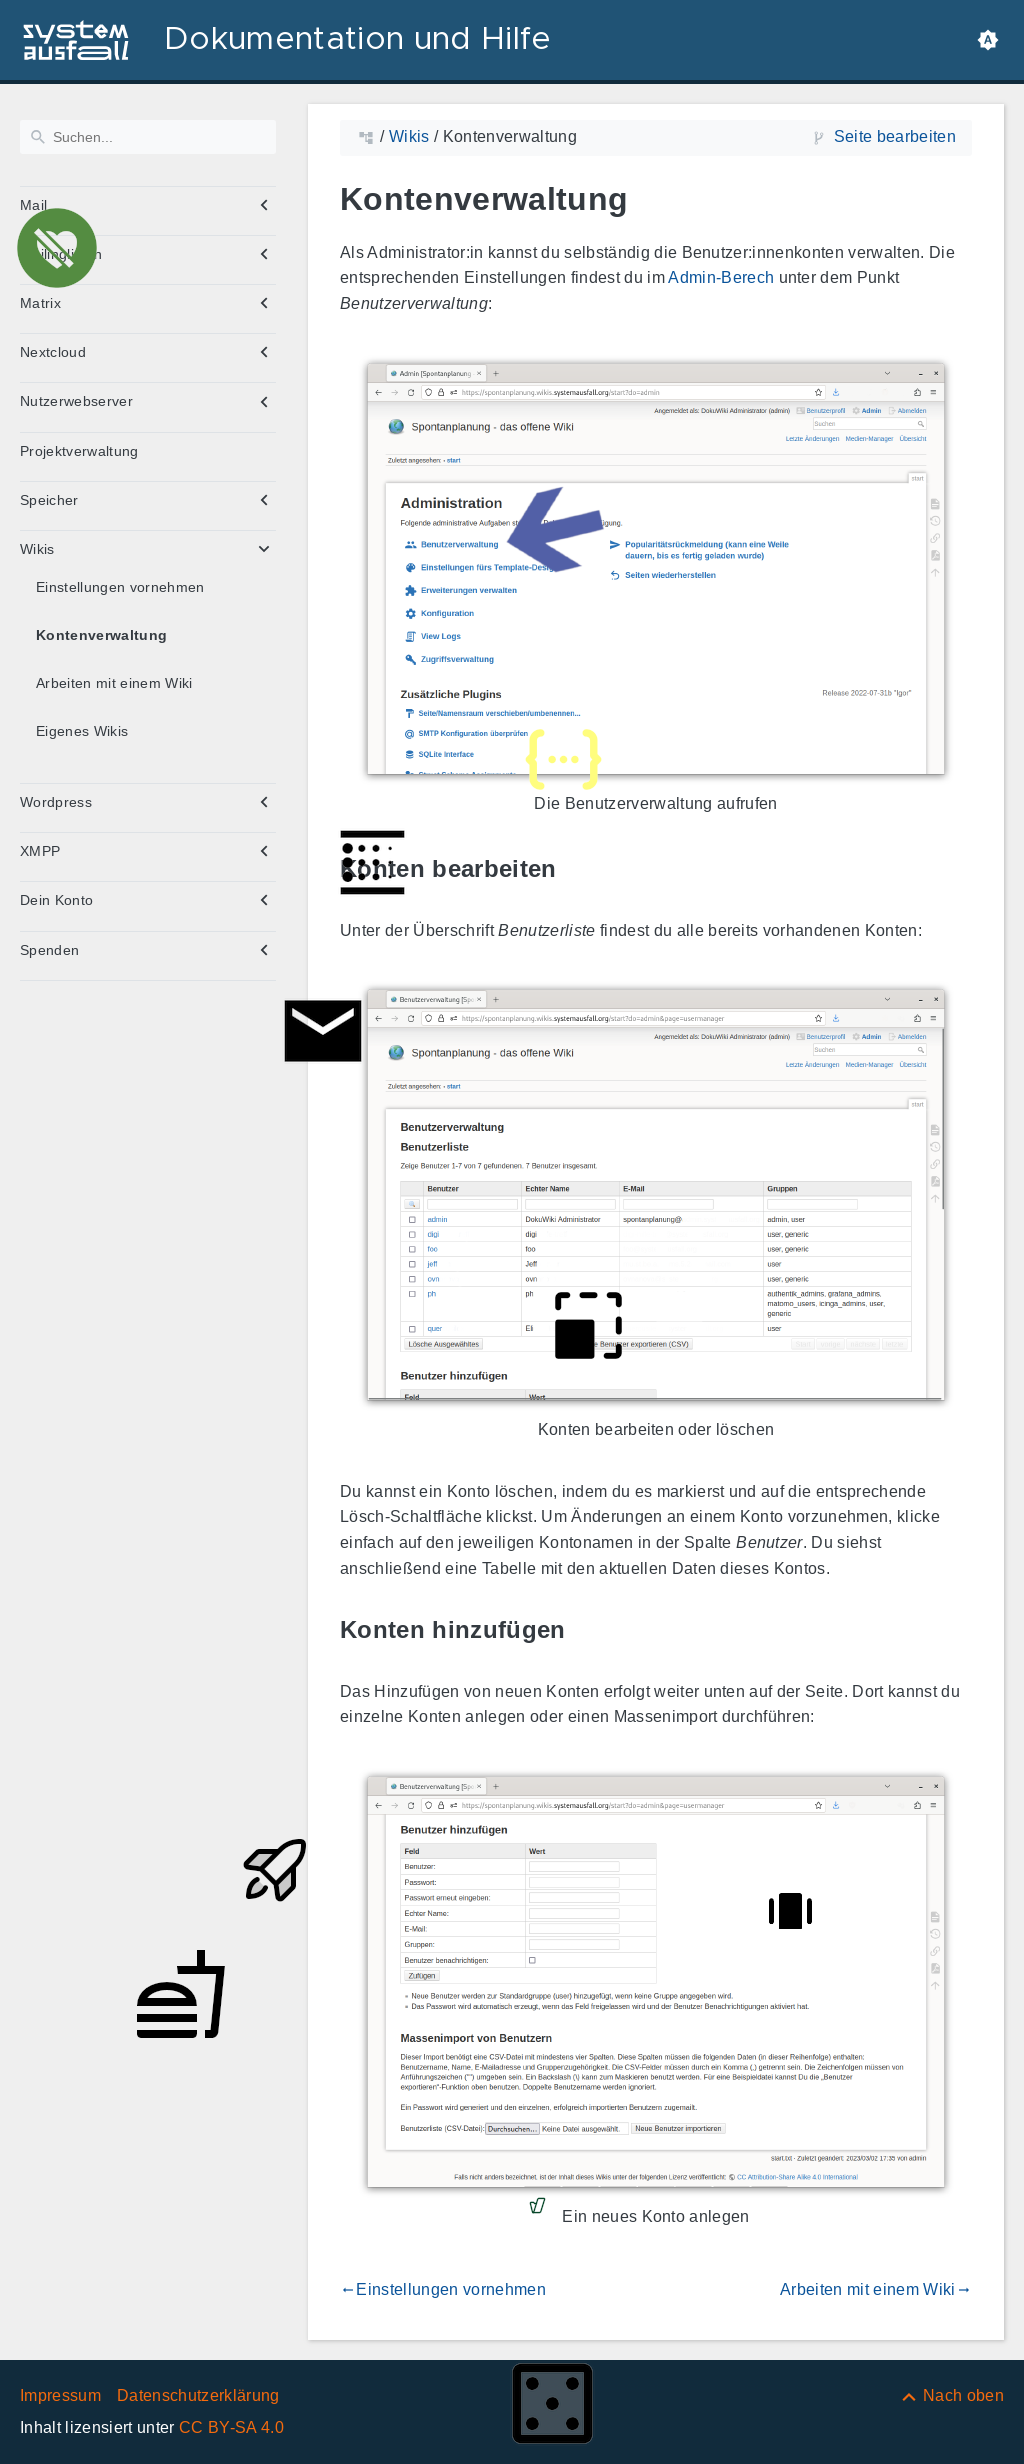 This screenshot has height=2464, width=1024. Describe the element at coordinates (181, 1994) in the screenshot. I see `find nearby fast food restaurants` at that location.